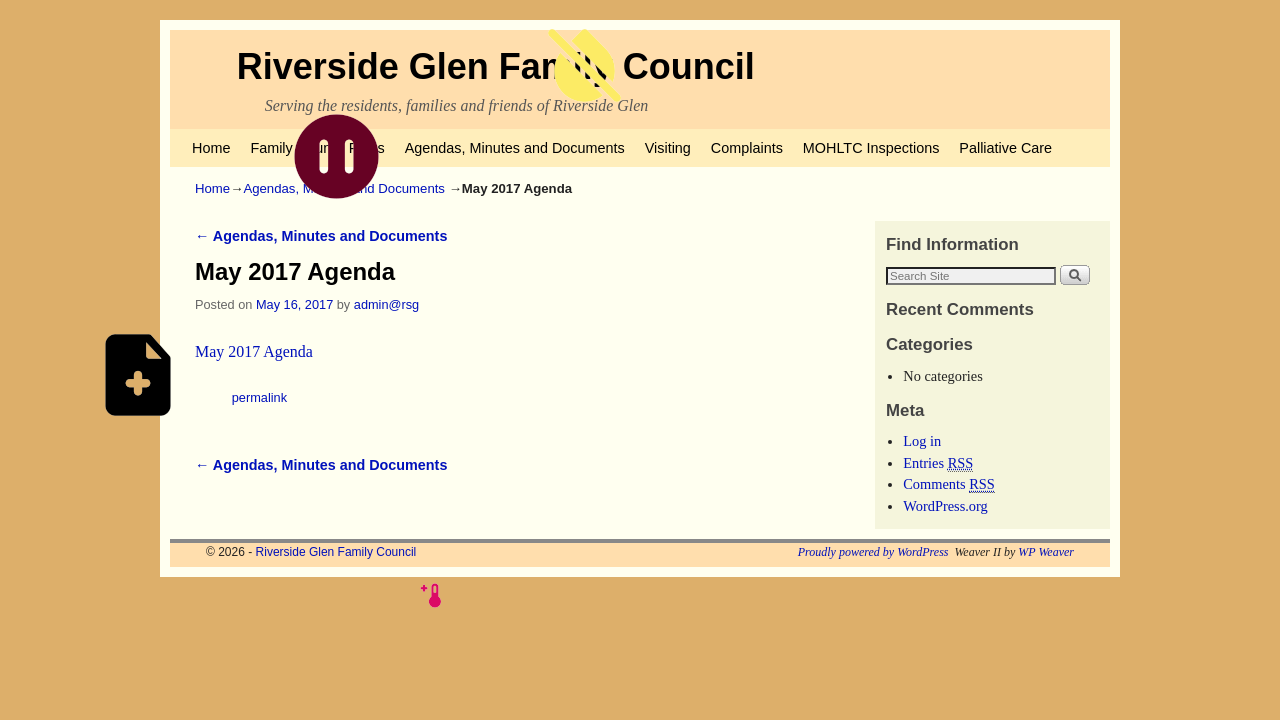 This screenshot has height=720, width=1280. What do you see at coordinates (138, 375) in the screenshot?
I see `create a new file` at bounding box center [138, 375].